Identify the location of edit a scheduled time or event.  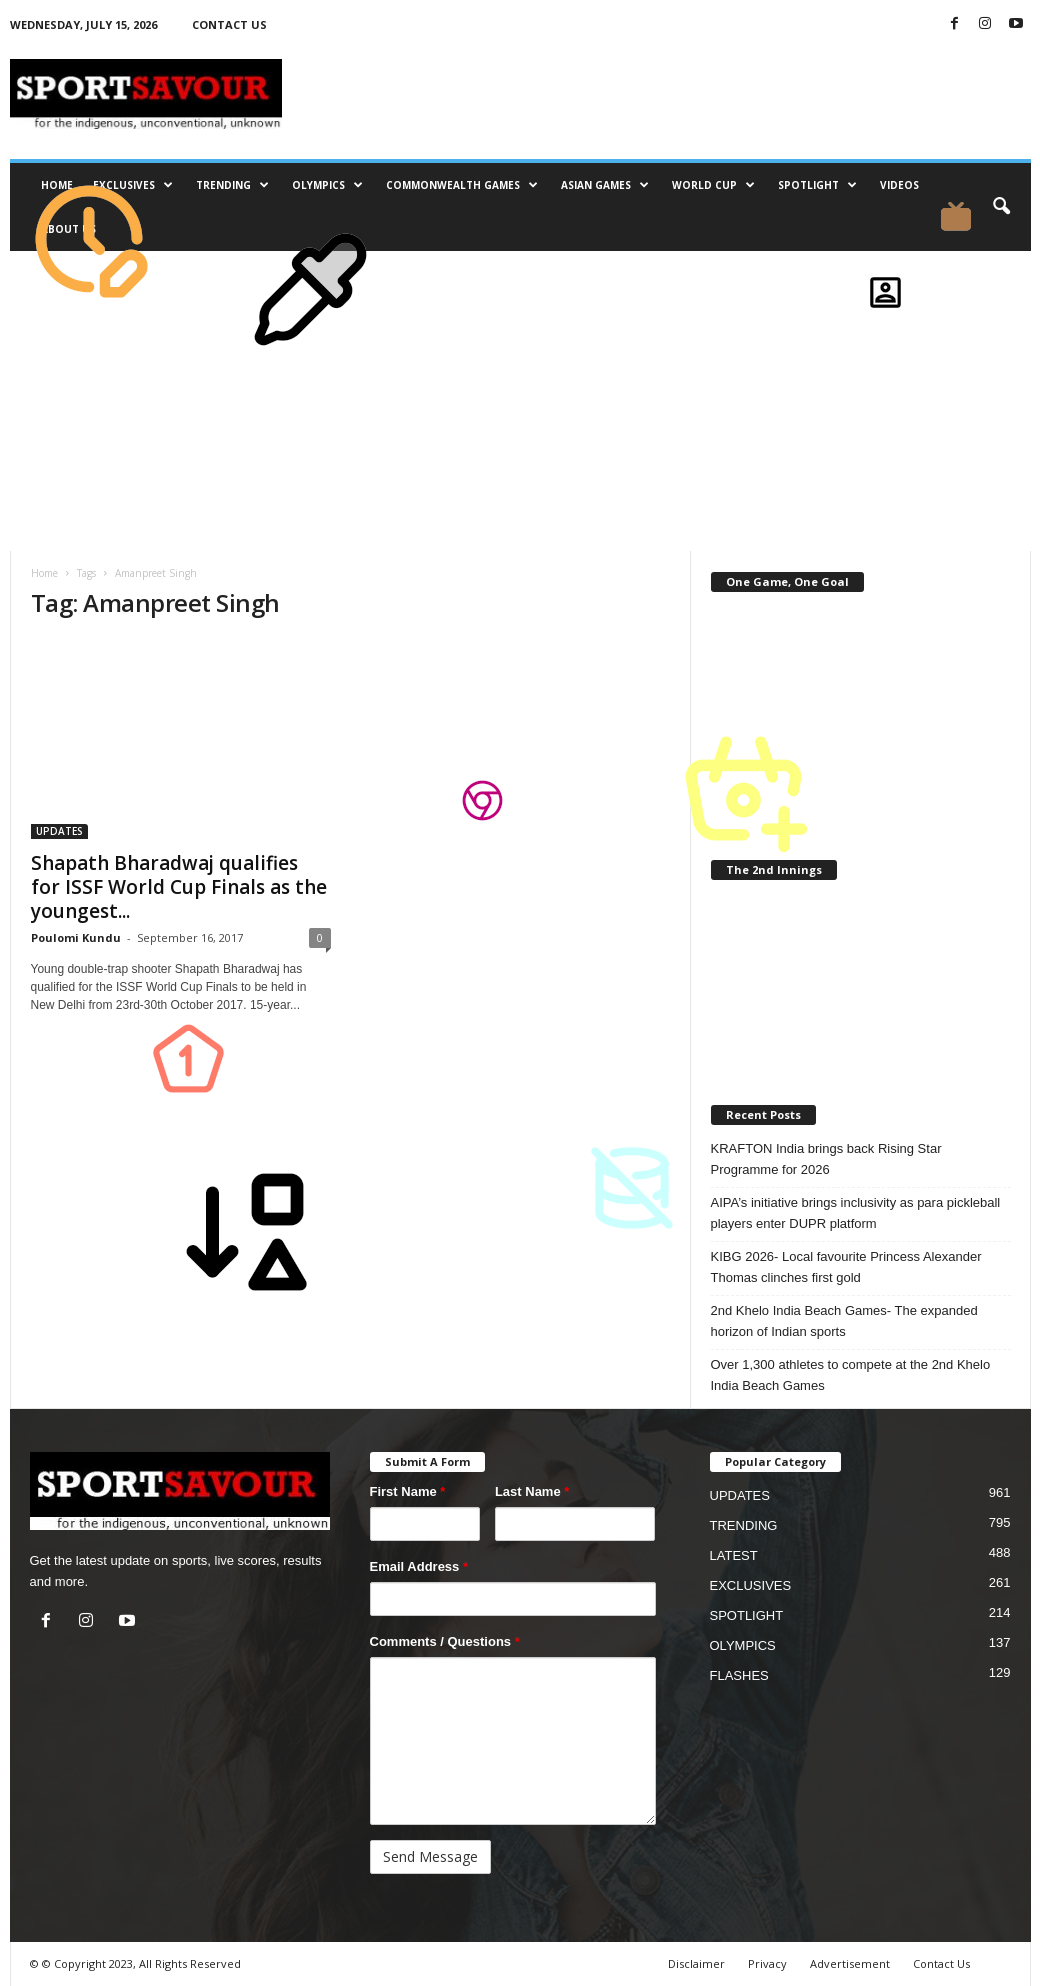
(89, 239).